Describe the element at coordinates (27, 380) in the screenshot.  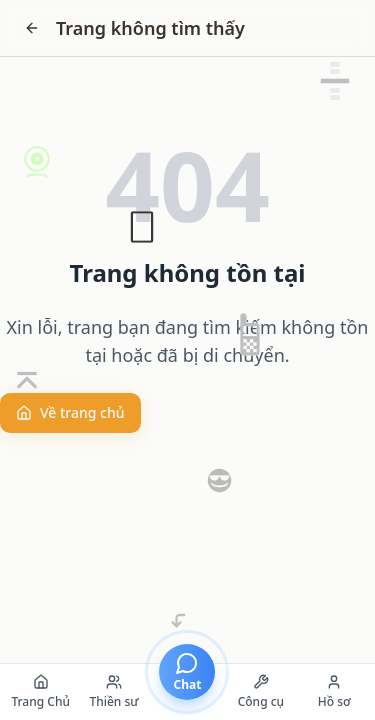
I see `scroll to top of page` at that location.